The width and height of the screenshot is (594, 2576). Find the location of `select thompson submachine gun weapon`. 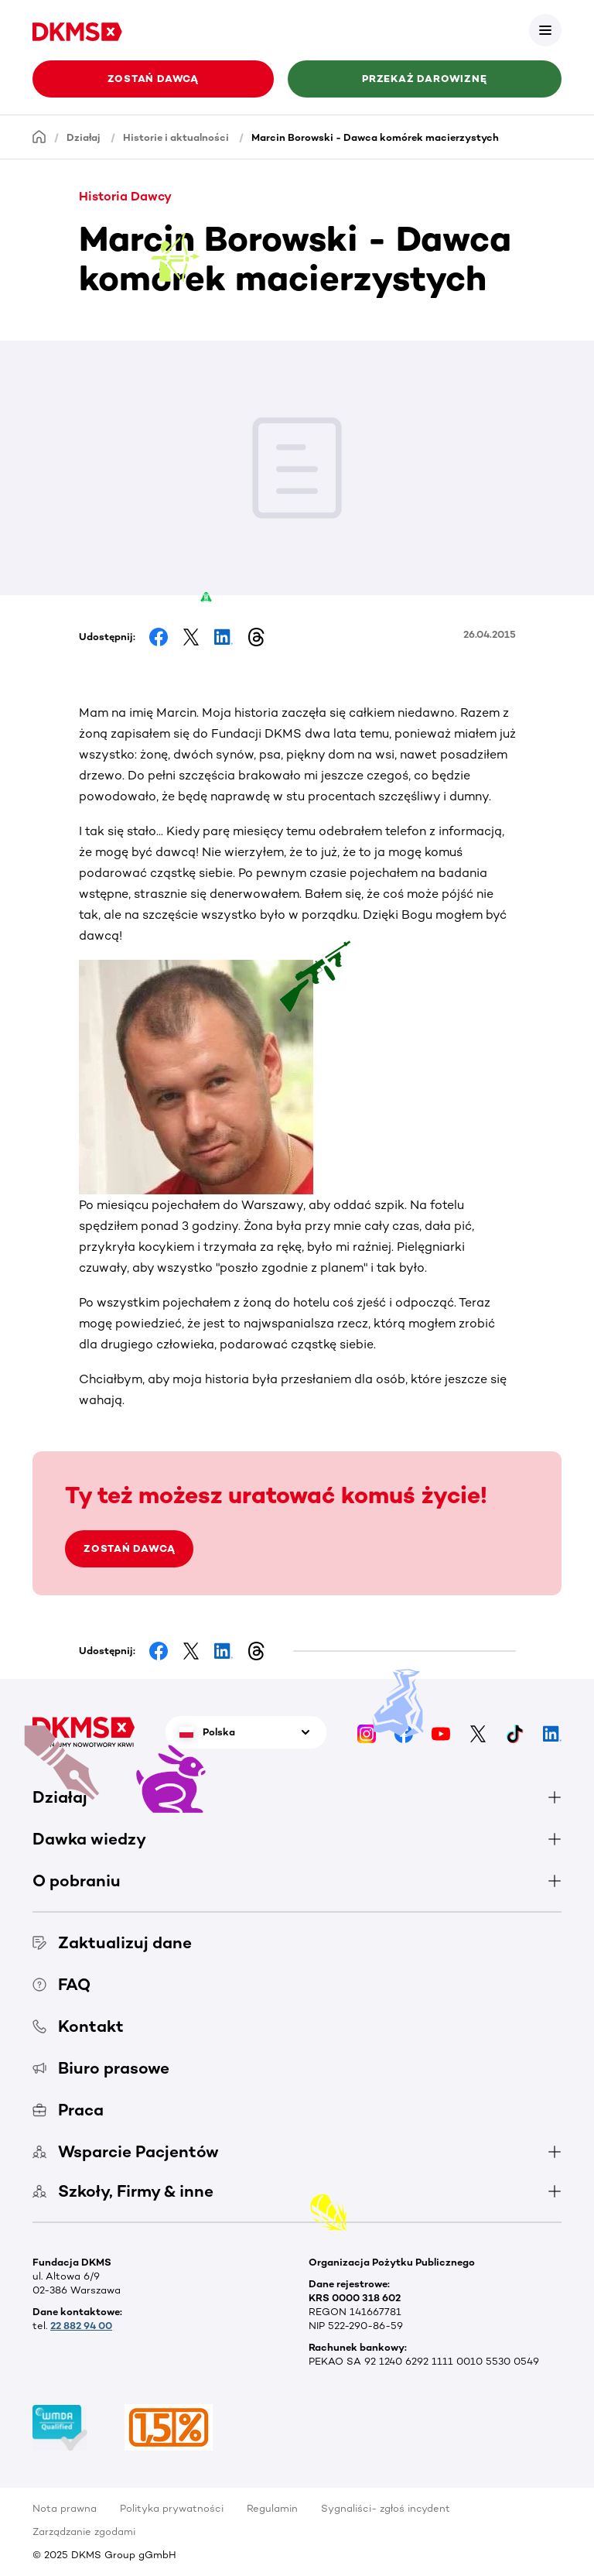

select thompson submachine gun weapon is located at coordinates (315, 976).